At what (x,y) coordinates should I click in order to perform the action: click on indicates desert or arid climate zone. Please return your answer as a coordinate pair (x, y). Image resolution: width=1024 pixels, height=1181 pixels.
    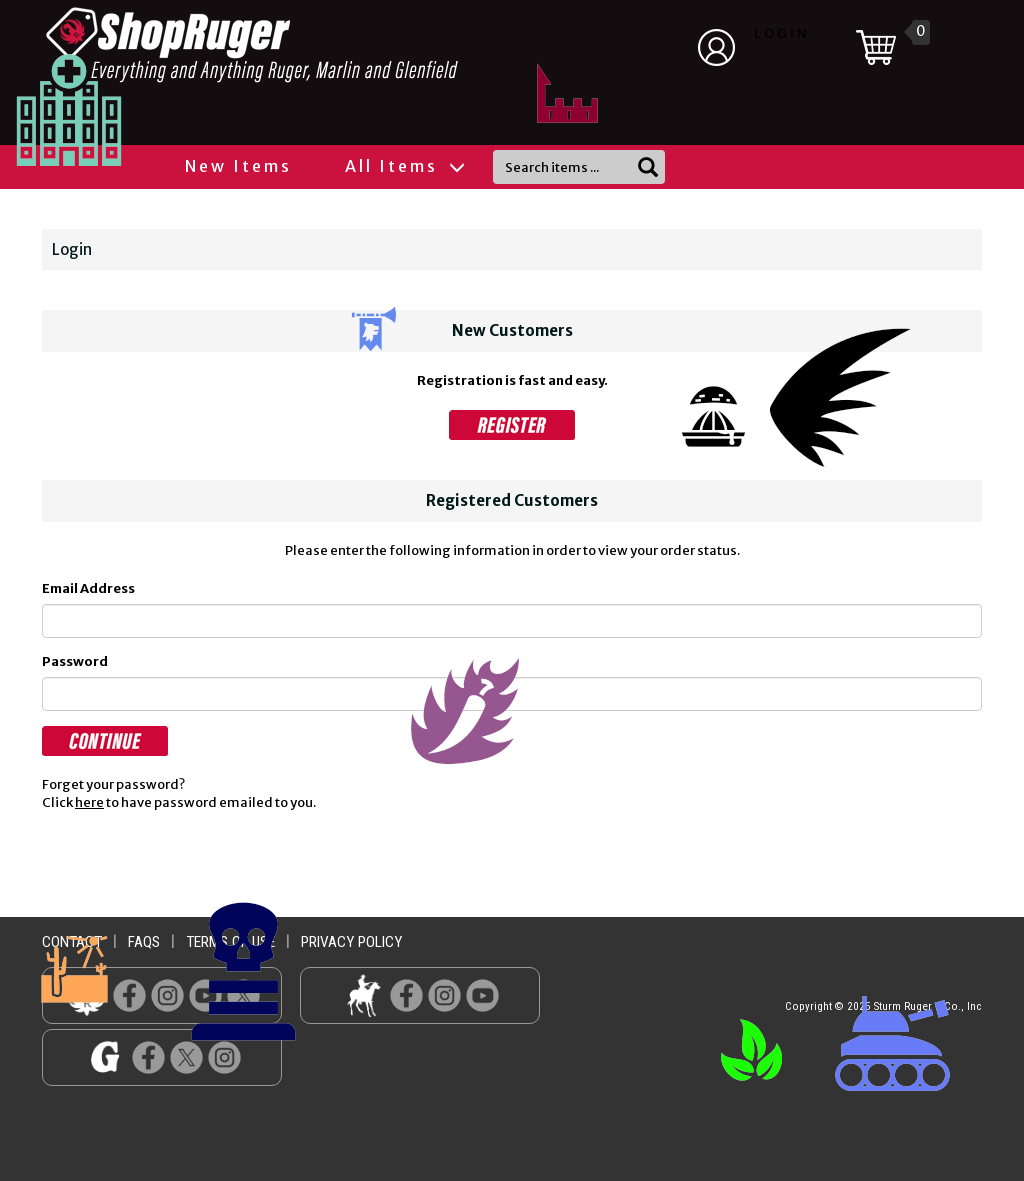
    Looking at the image, I should click on (74, 969).